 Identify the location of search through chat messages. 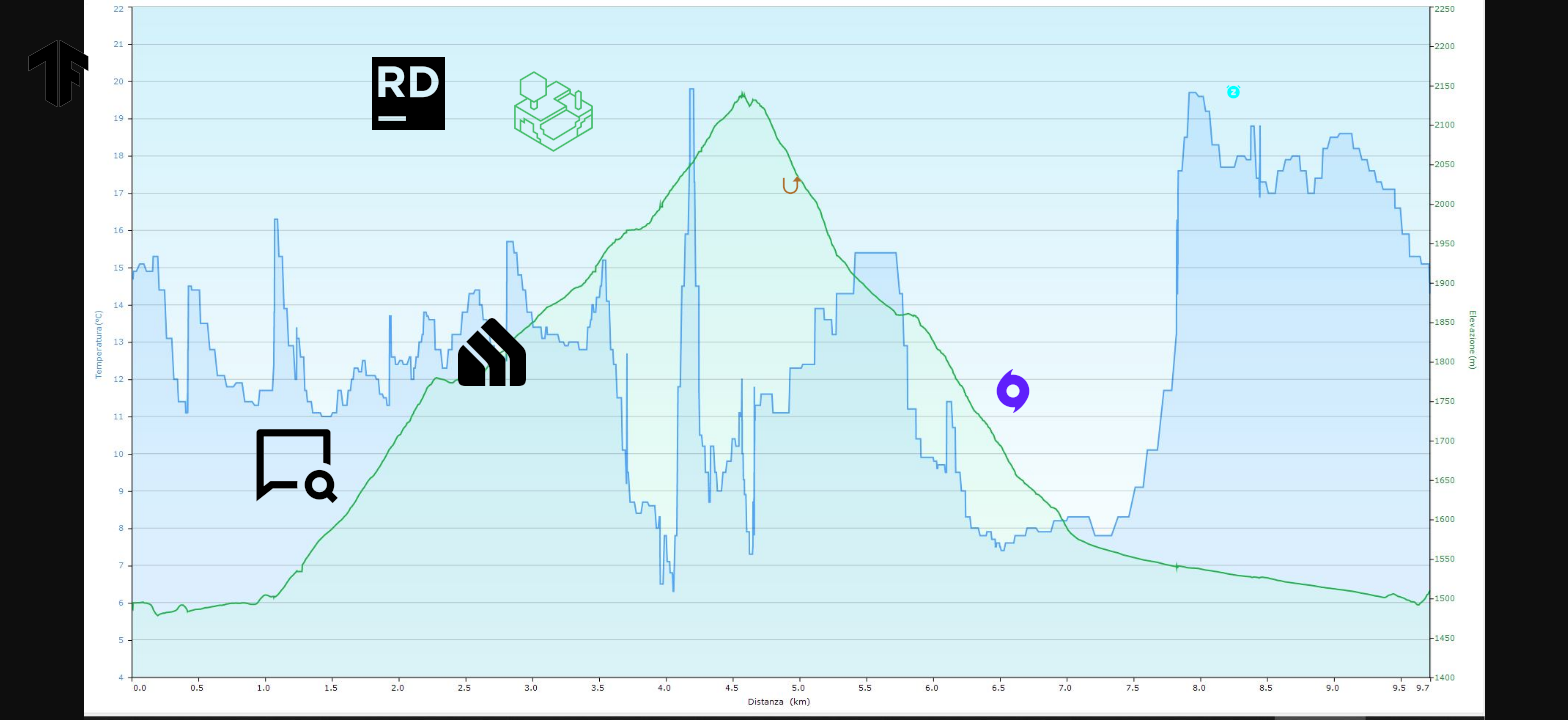
(293, 462).